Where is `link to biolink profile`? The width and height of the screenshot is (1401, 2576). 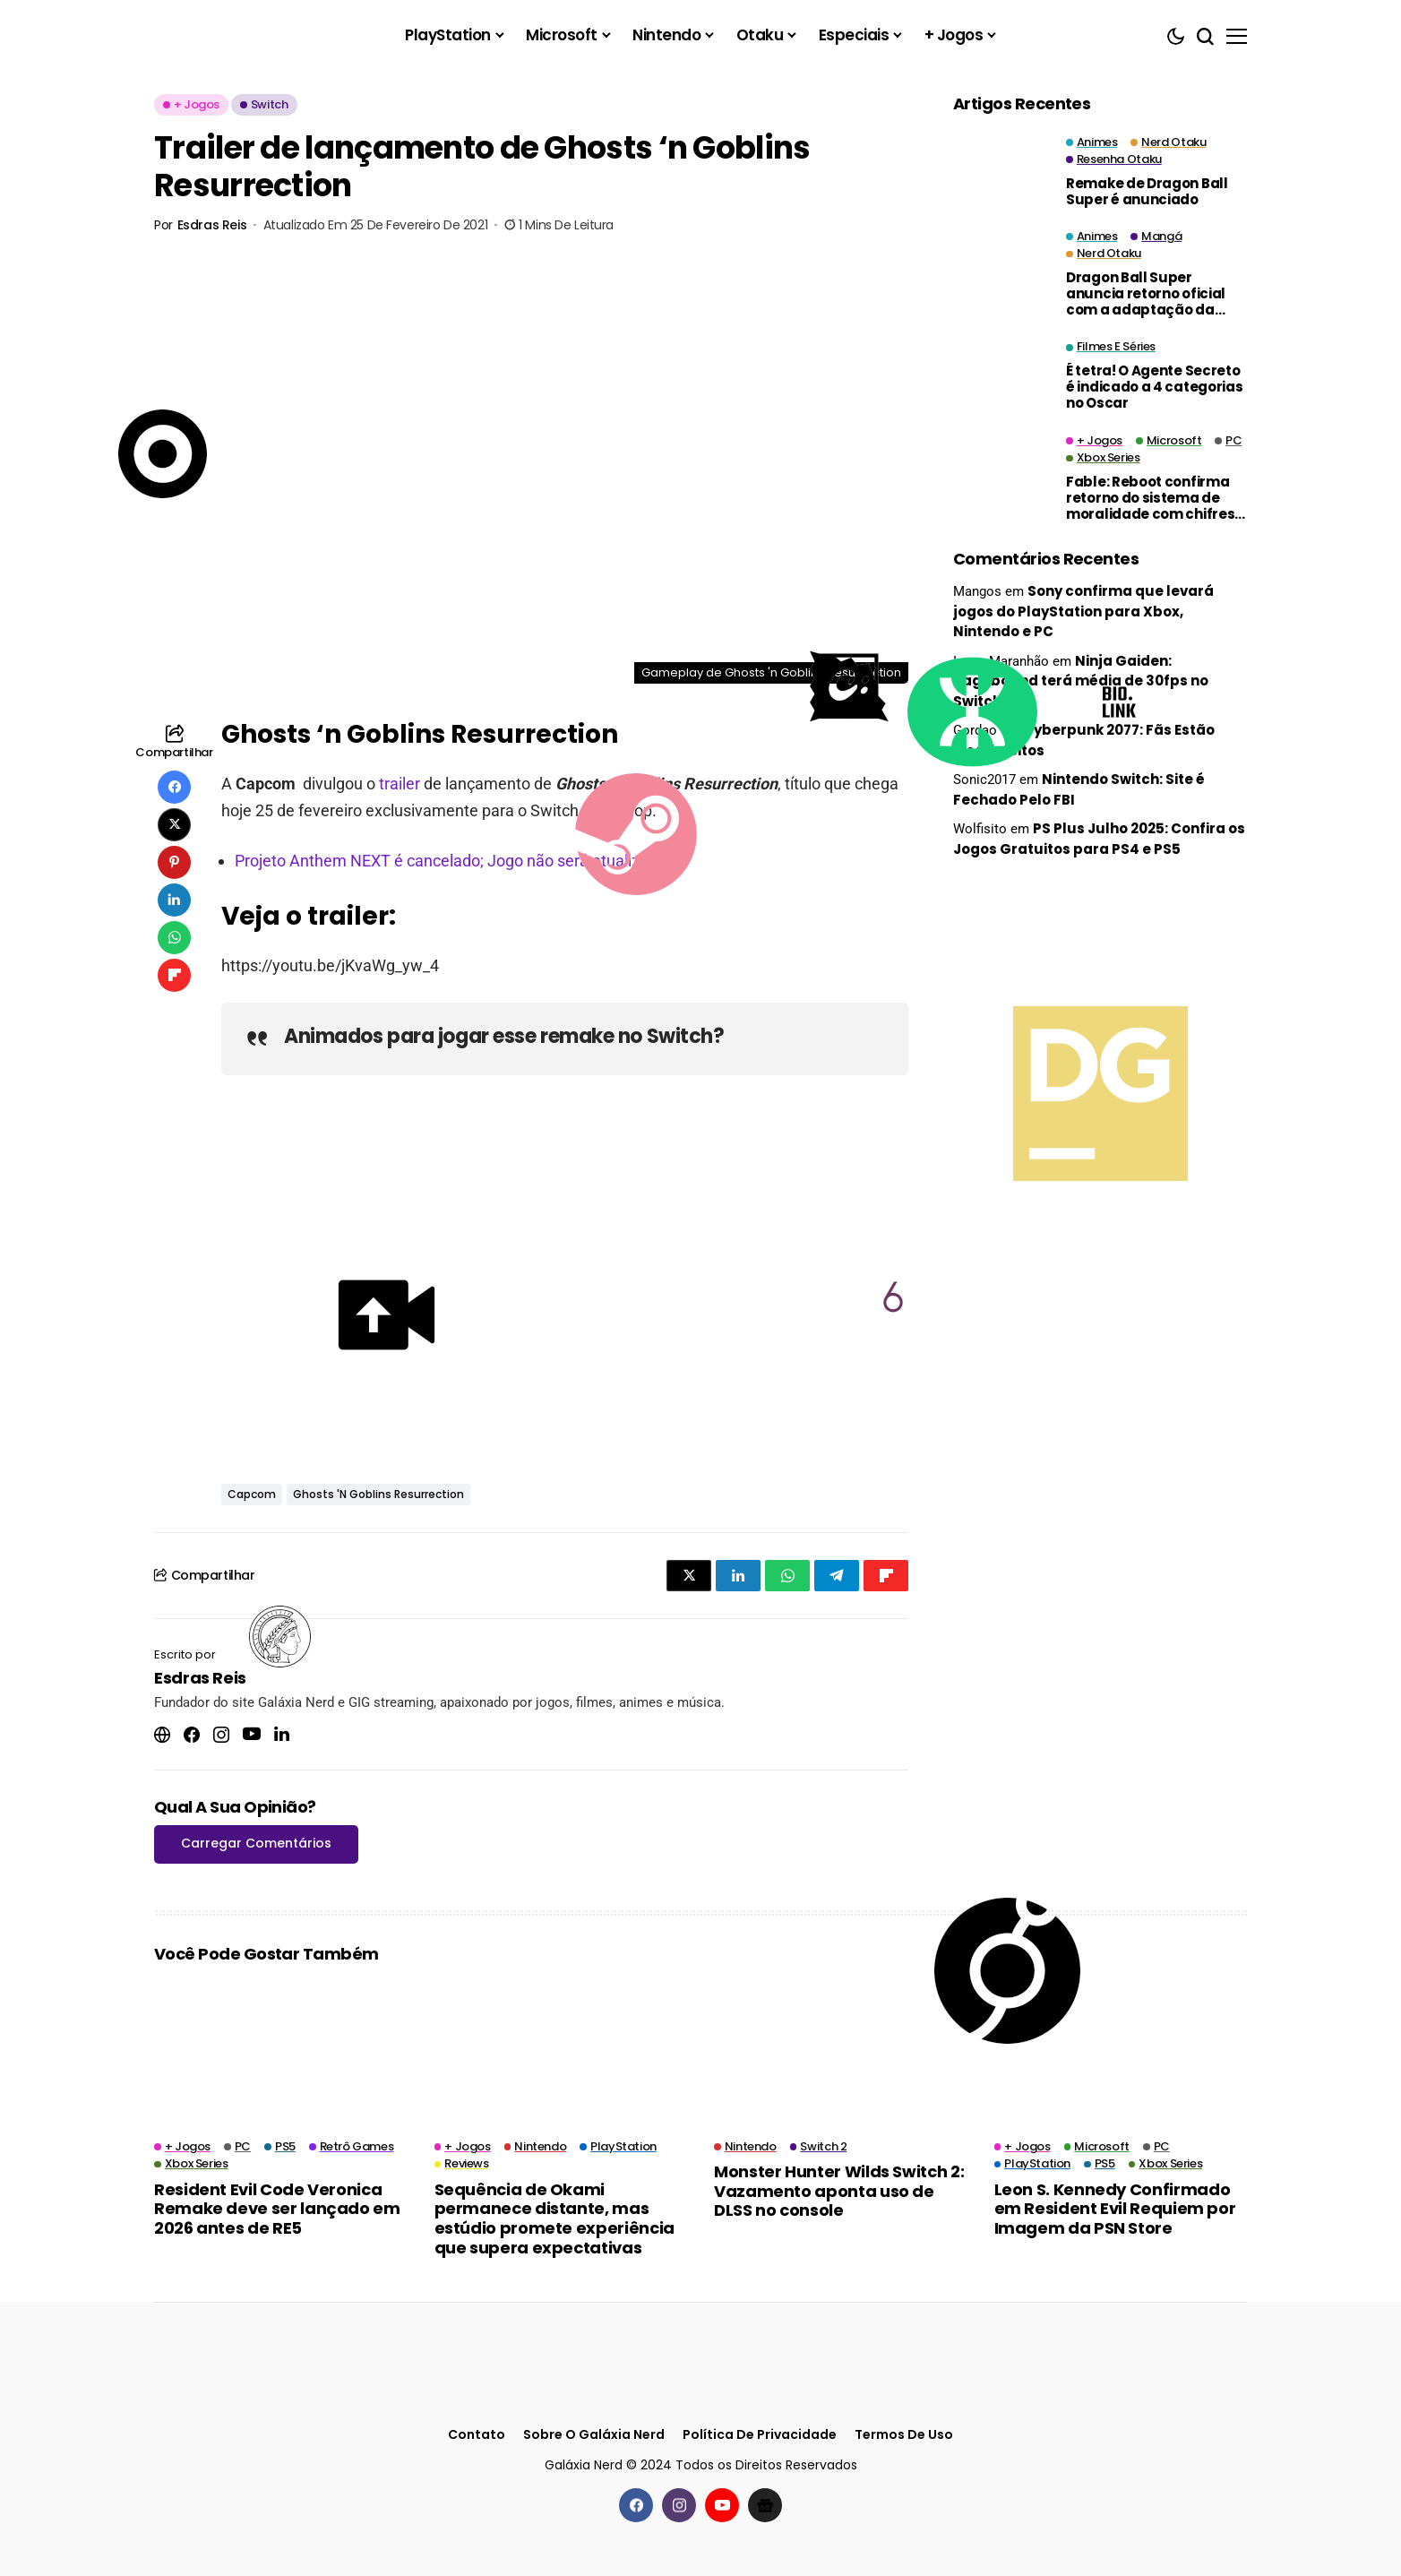 link to biolink profile is located at coordinates (1119, 702).